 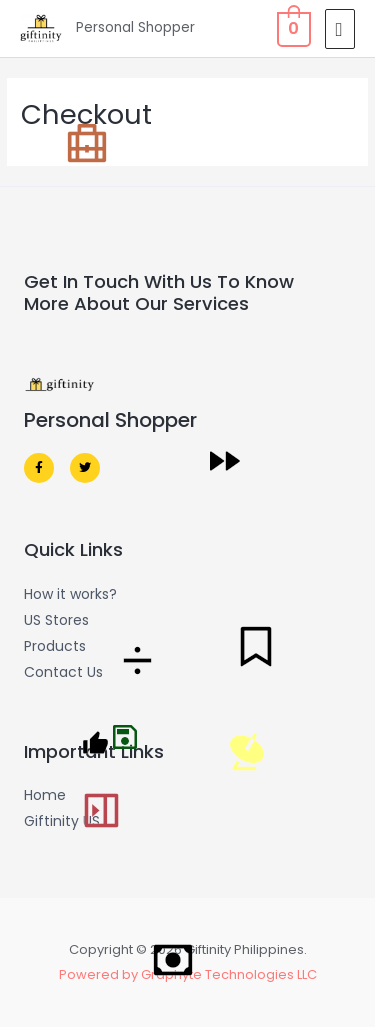 What do you see at coordinates (125, 737) in the screenshot?
I see `save file or document` at bounding box center [125, 737].